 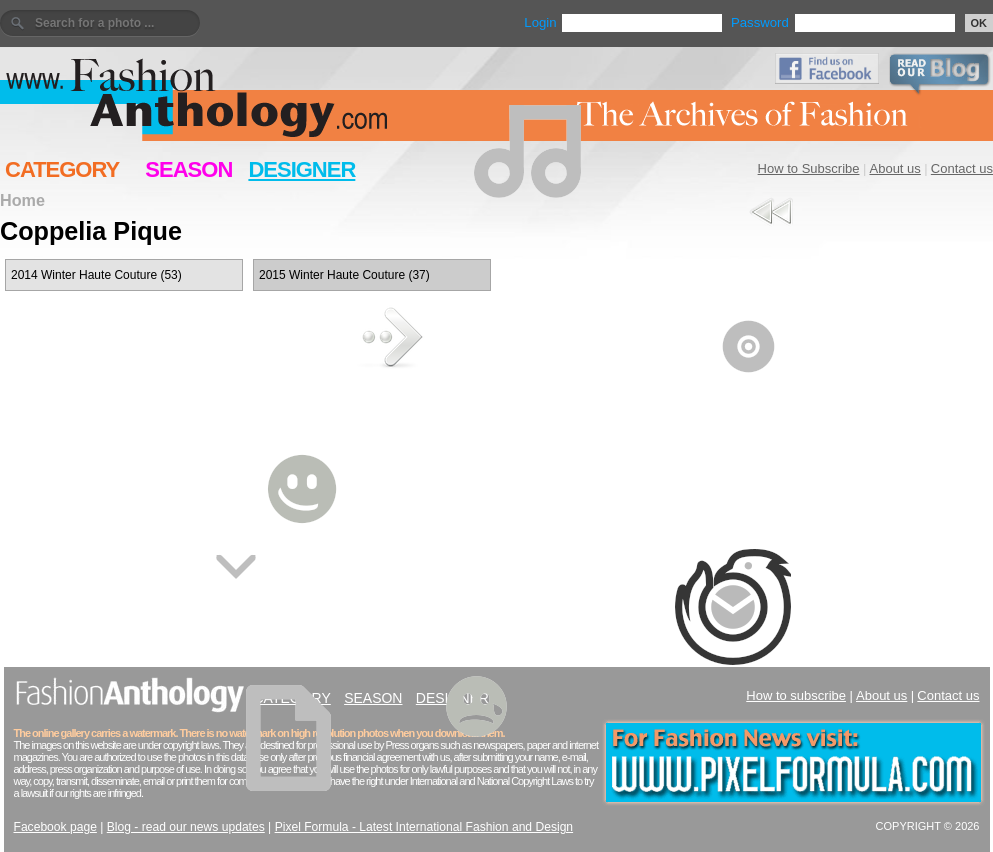 What do you see at coordinates (236, 568) in the screenshot?
I see `scroll down or view more content` at bounding box center [236, 568].